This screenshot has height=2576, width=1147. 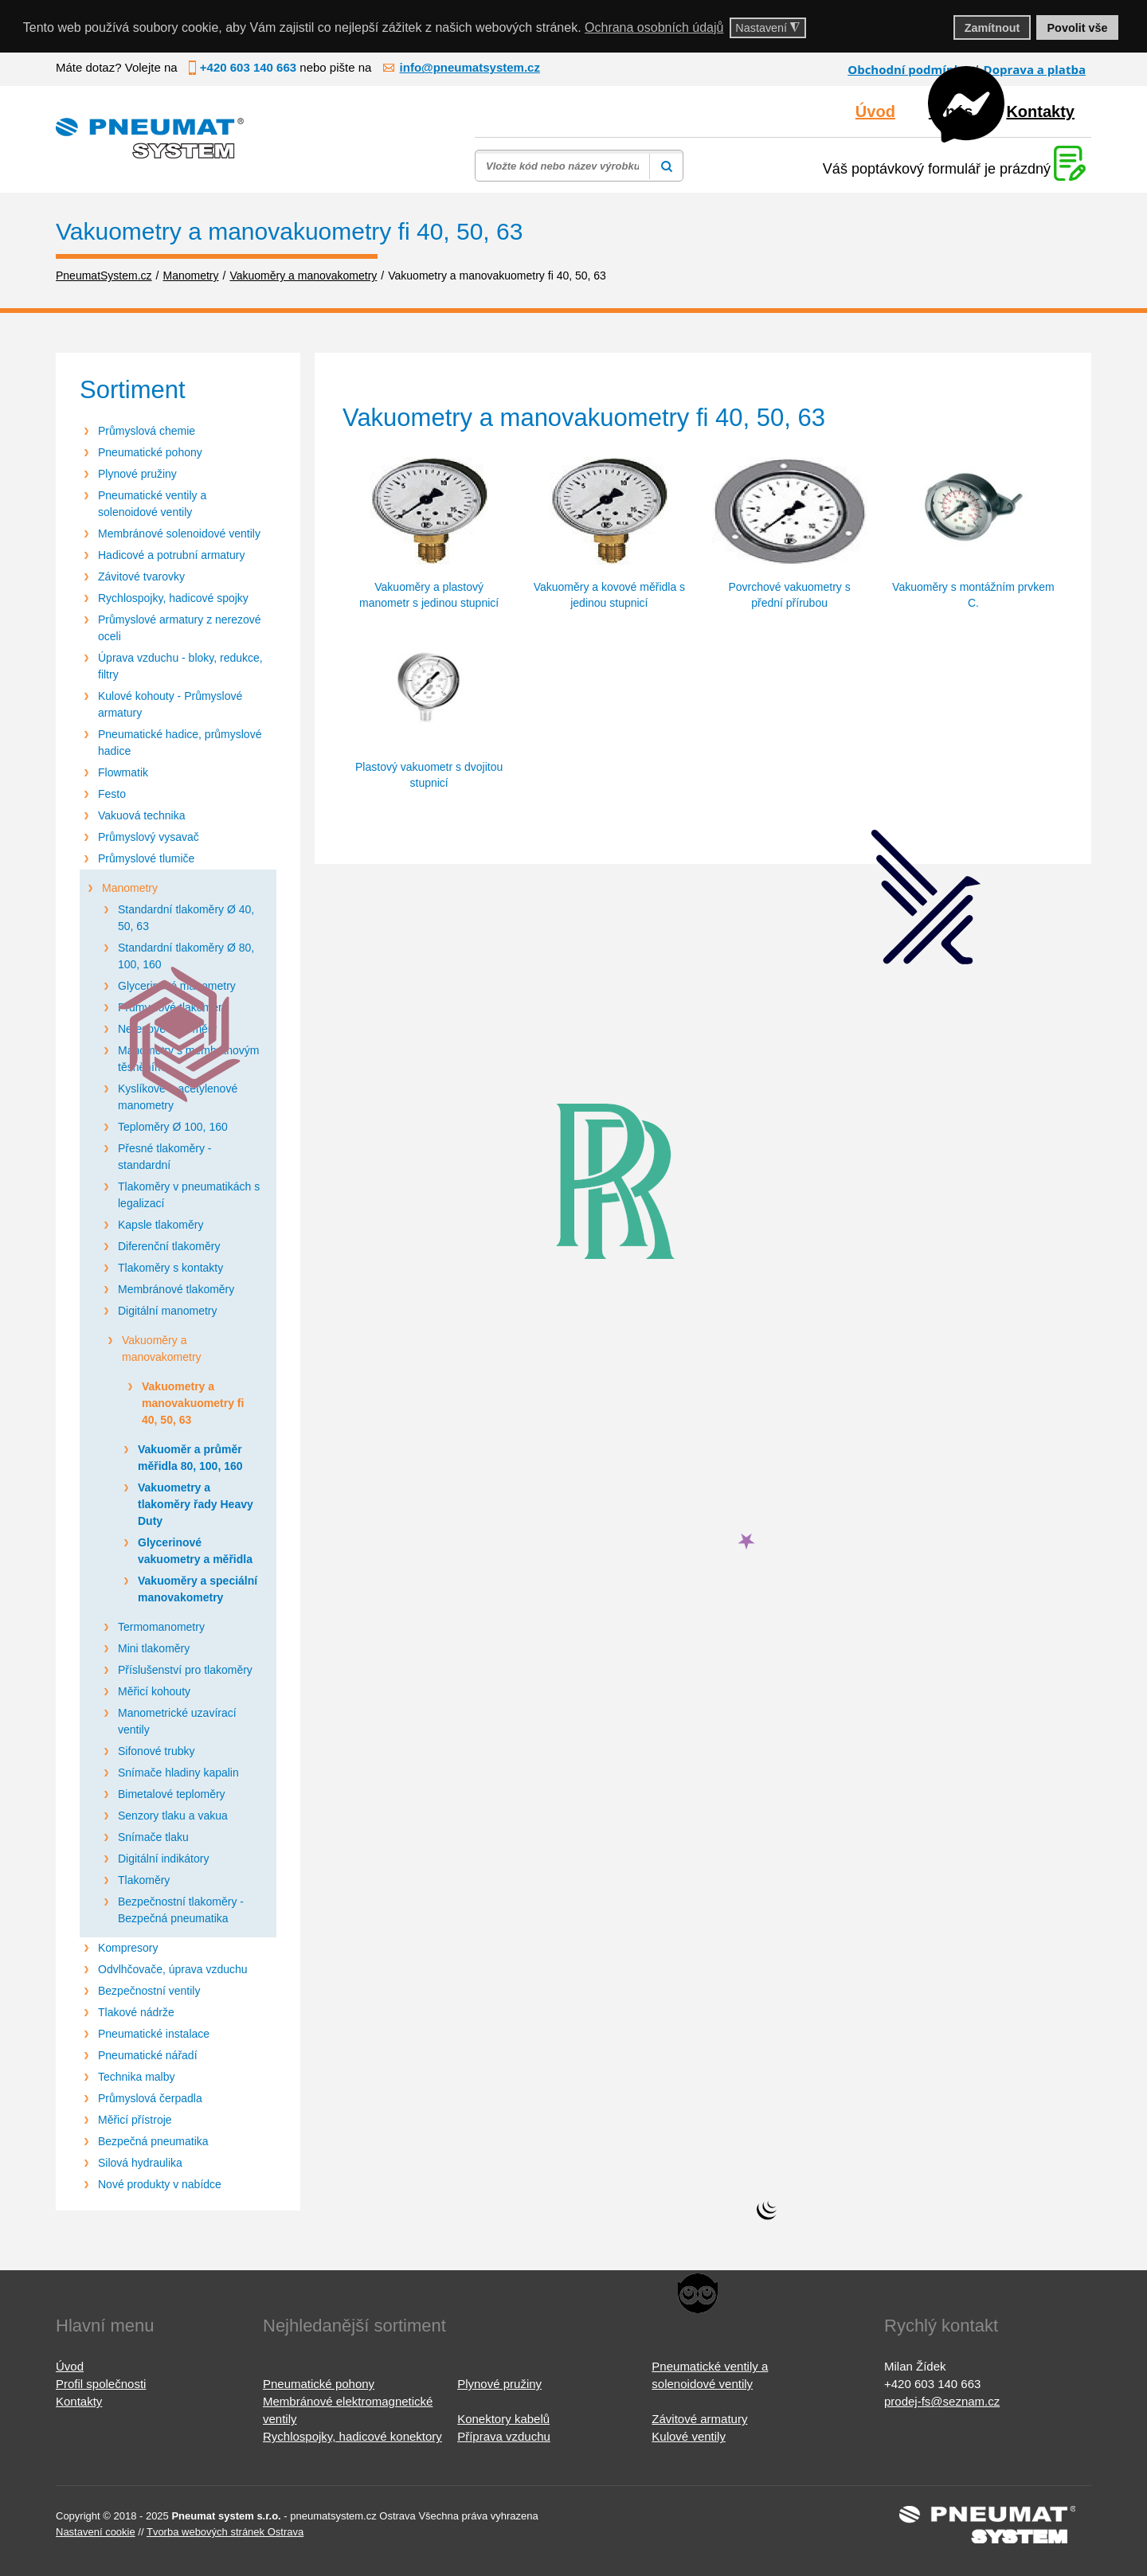 What do you see at coordinates (766, 2210) in the screenshot?
I see `jQuery JavaScript library logo` at bounding box center [766, 2210].